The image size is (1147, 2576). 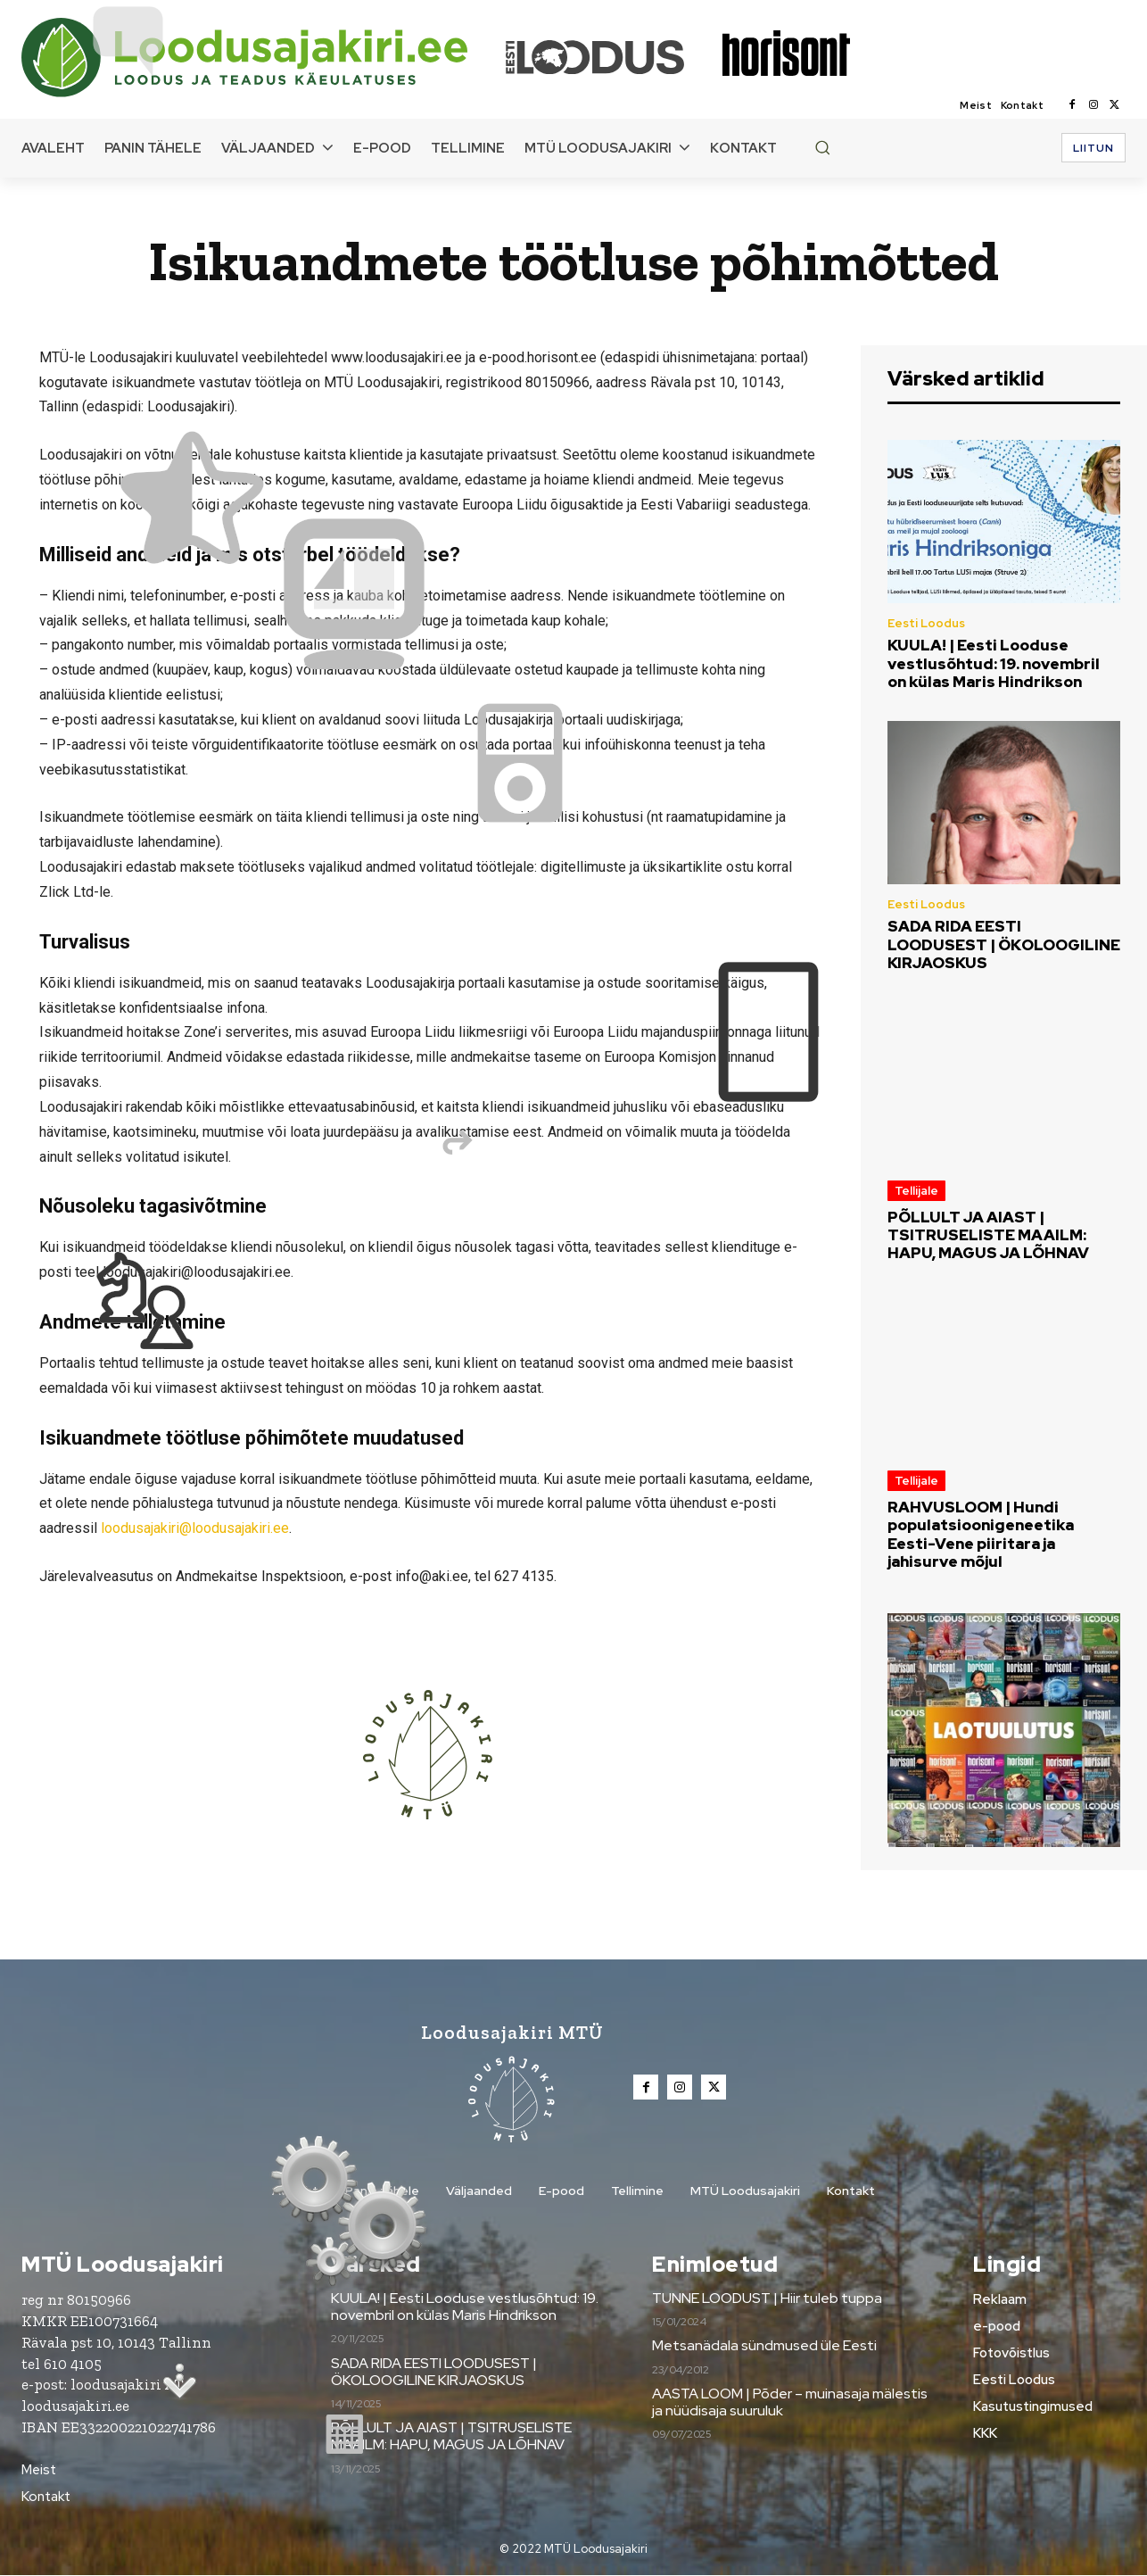 What do you see at coordinates (343, 2434) in the screenshot?
I see `open the calculator app` at bounding box center [343, 2434].